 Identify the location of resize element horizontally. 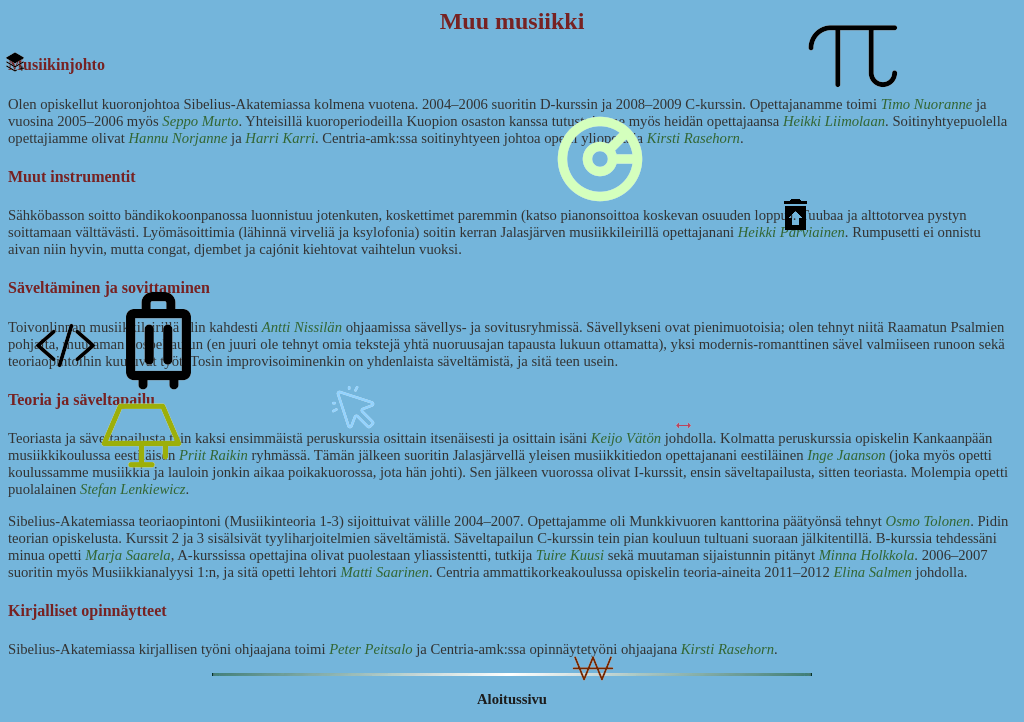
(683, 425).